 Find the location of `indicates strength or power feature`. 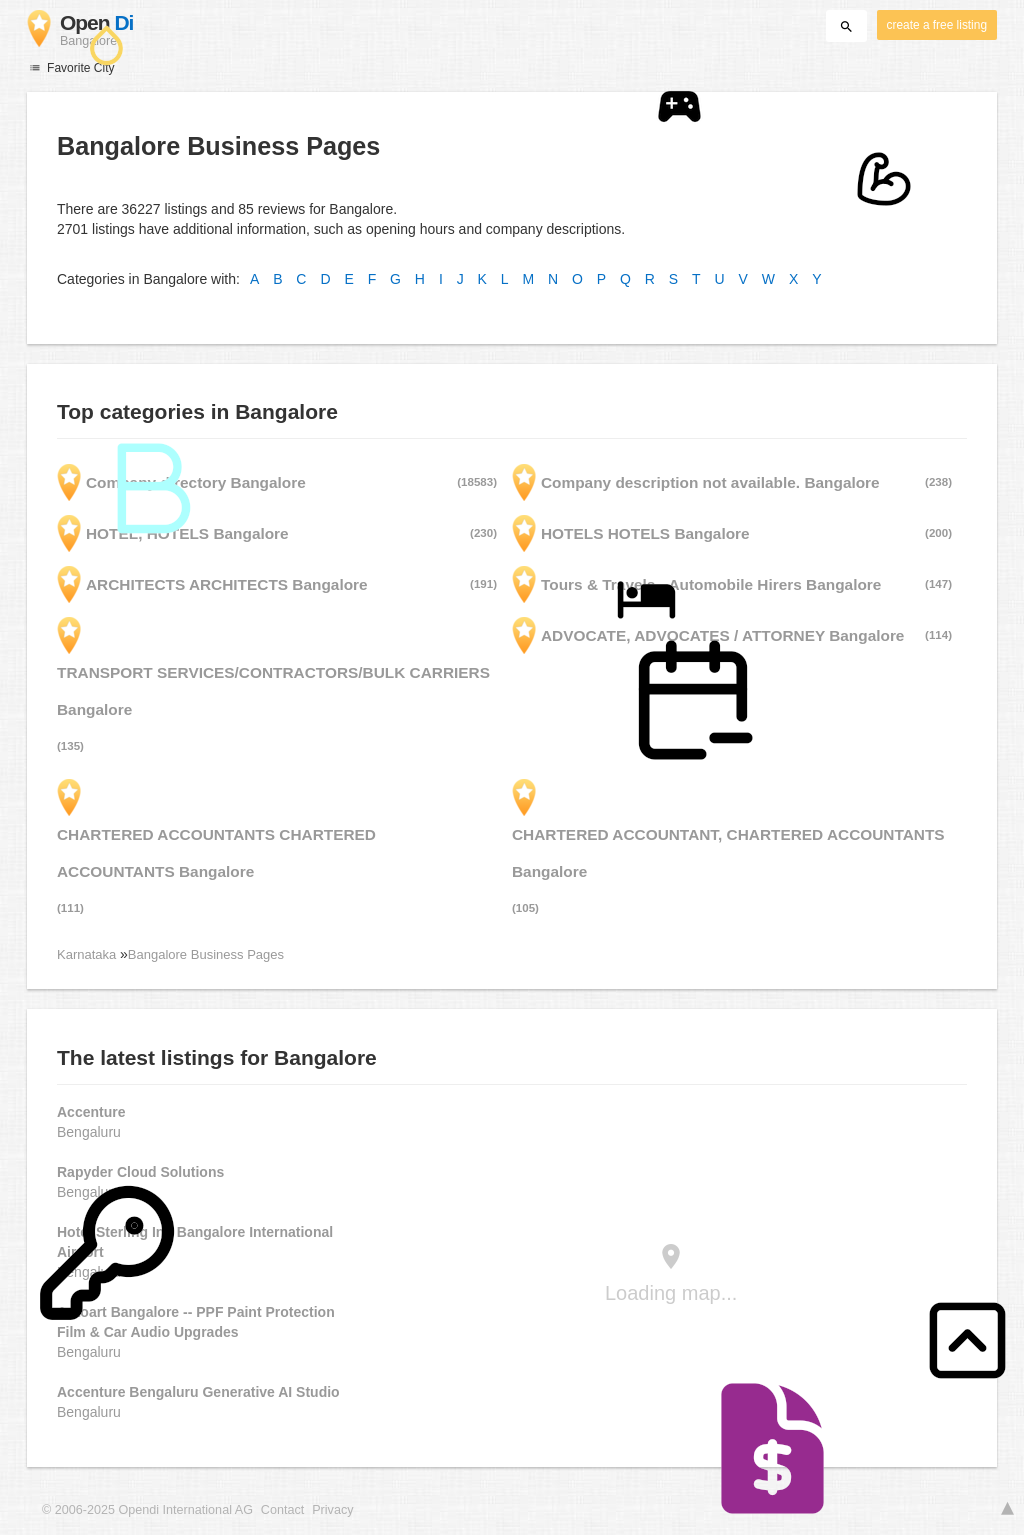

indicates strength or power feature is located at coordinates (884, 179).